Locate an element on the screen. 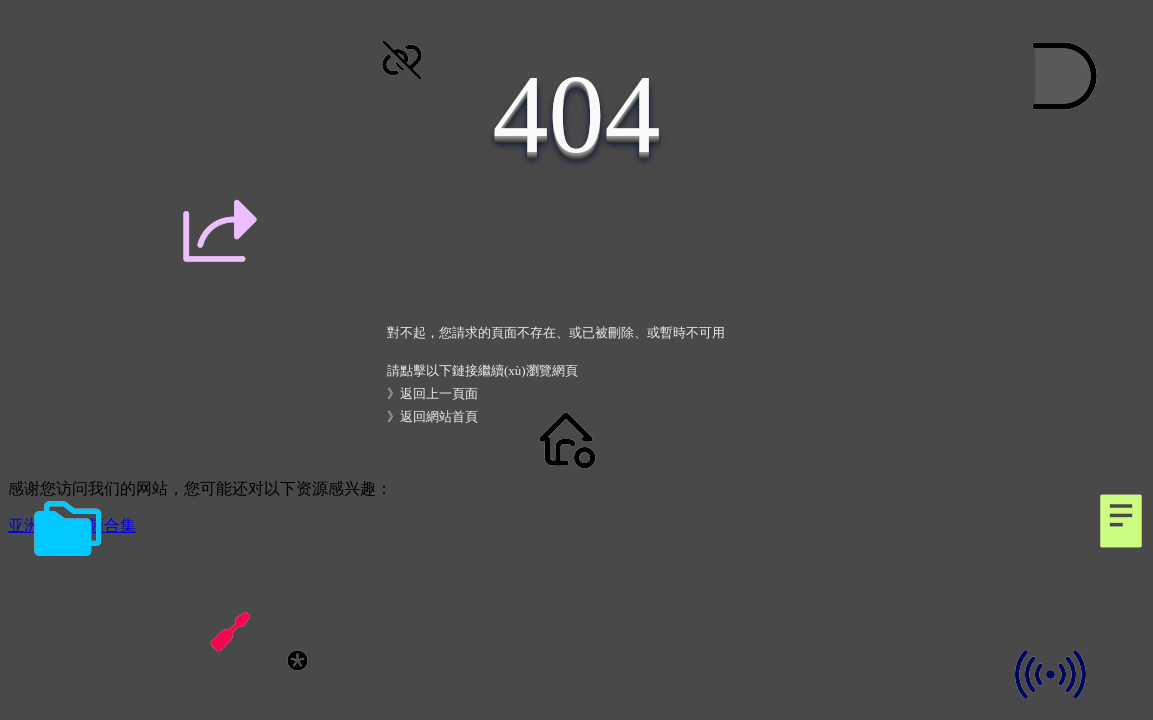 The height and width of the screenshot is (720, 1153). home location with active status indicator is located at coordinates (566, 439).